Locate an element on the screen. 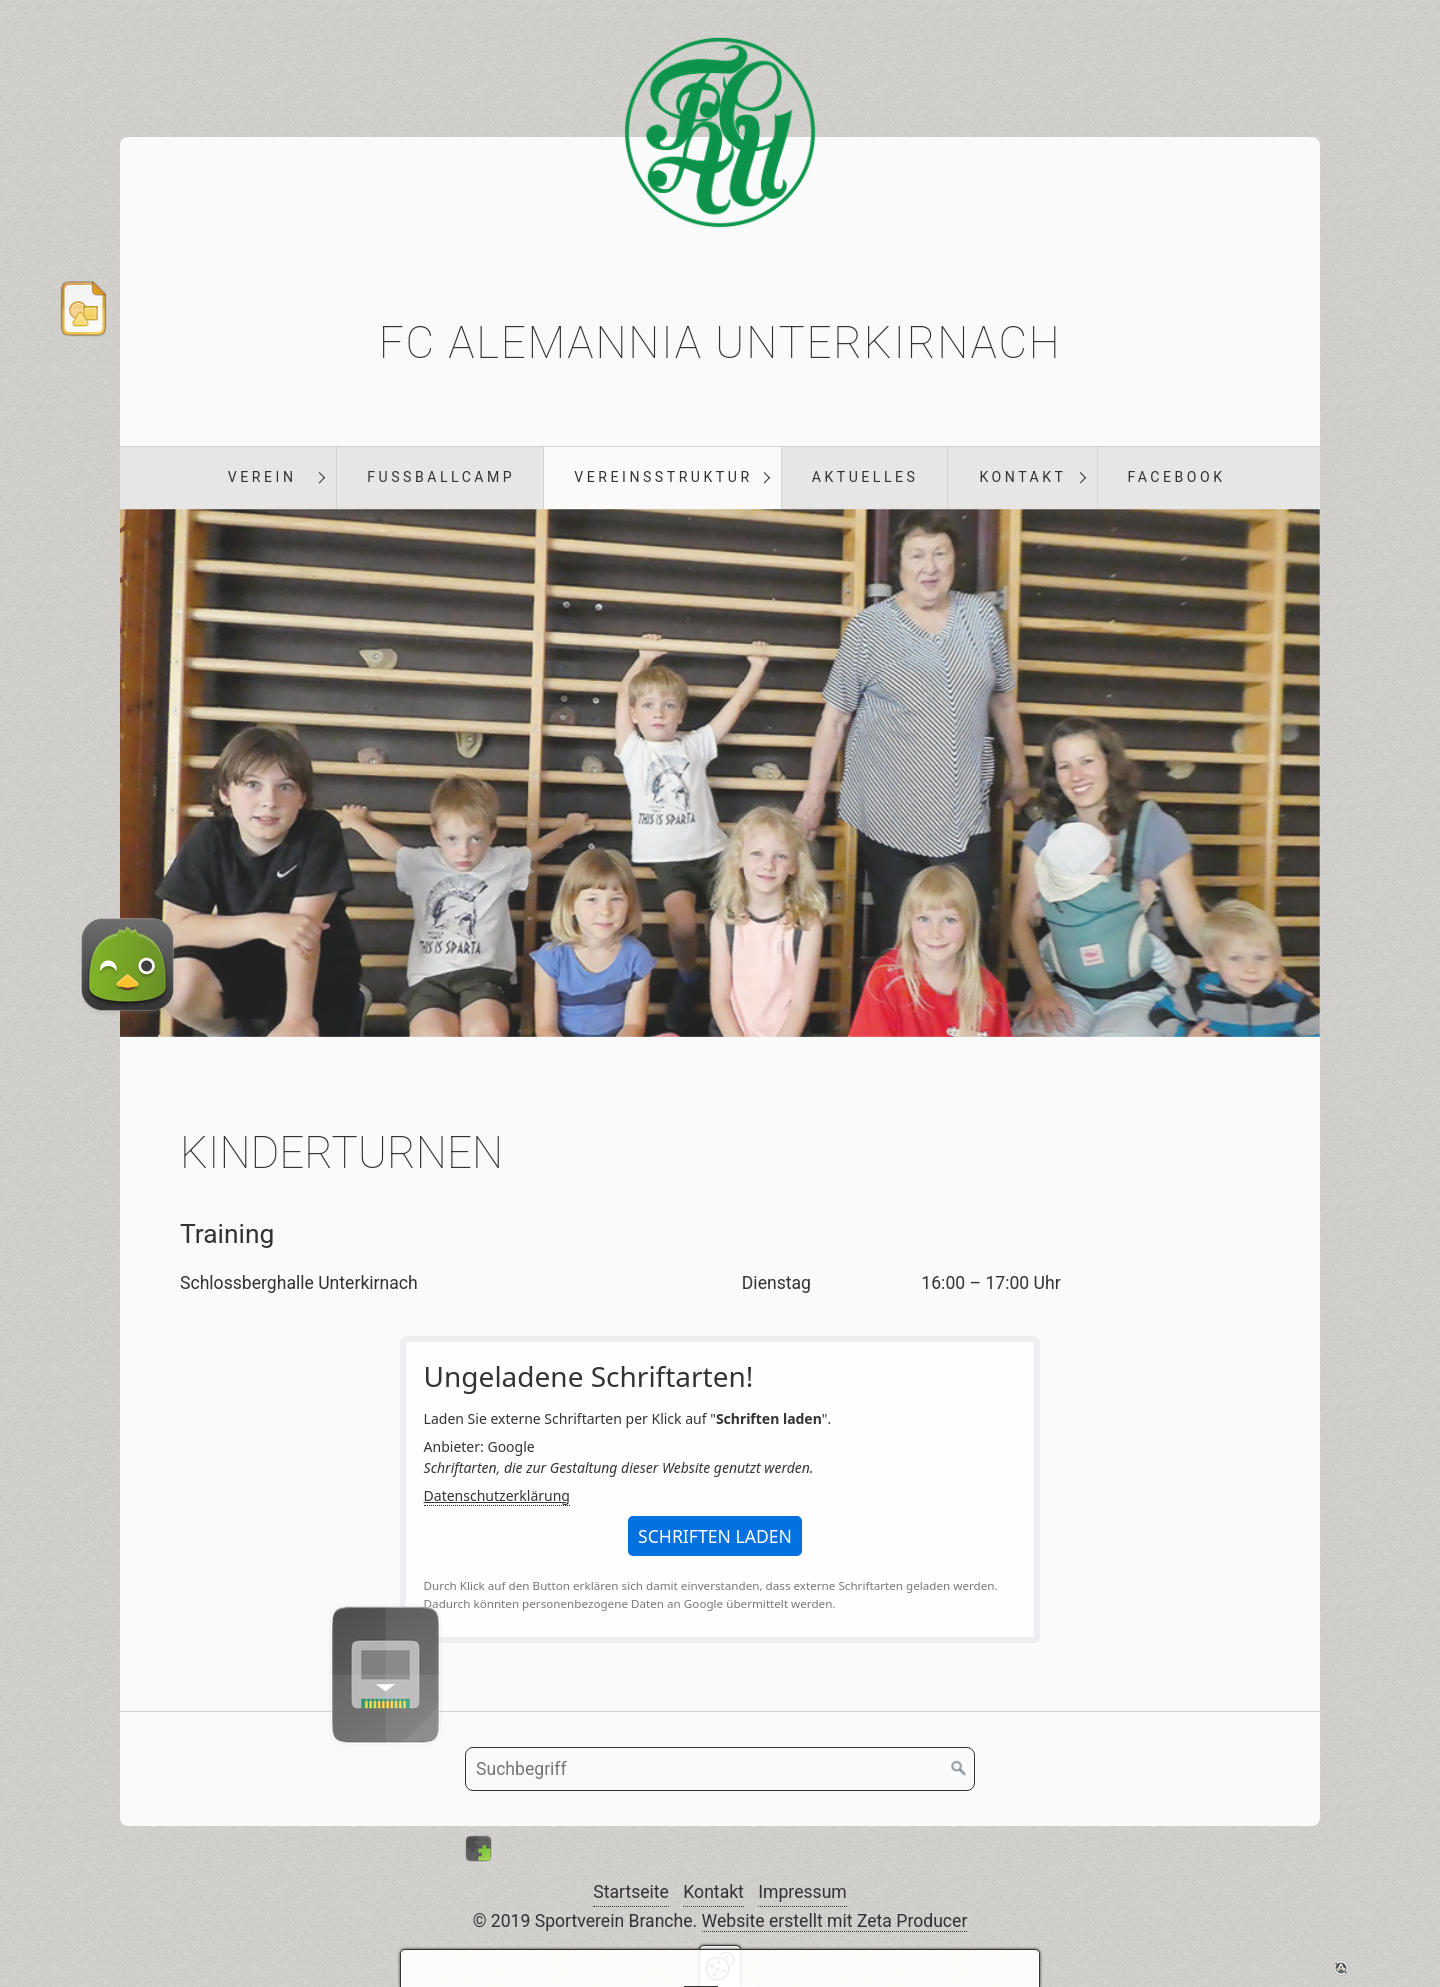 This screenshot has height=1987, width=1440. check for available software updates is located at coordinates (1341, 1968).